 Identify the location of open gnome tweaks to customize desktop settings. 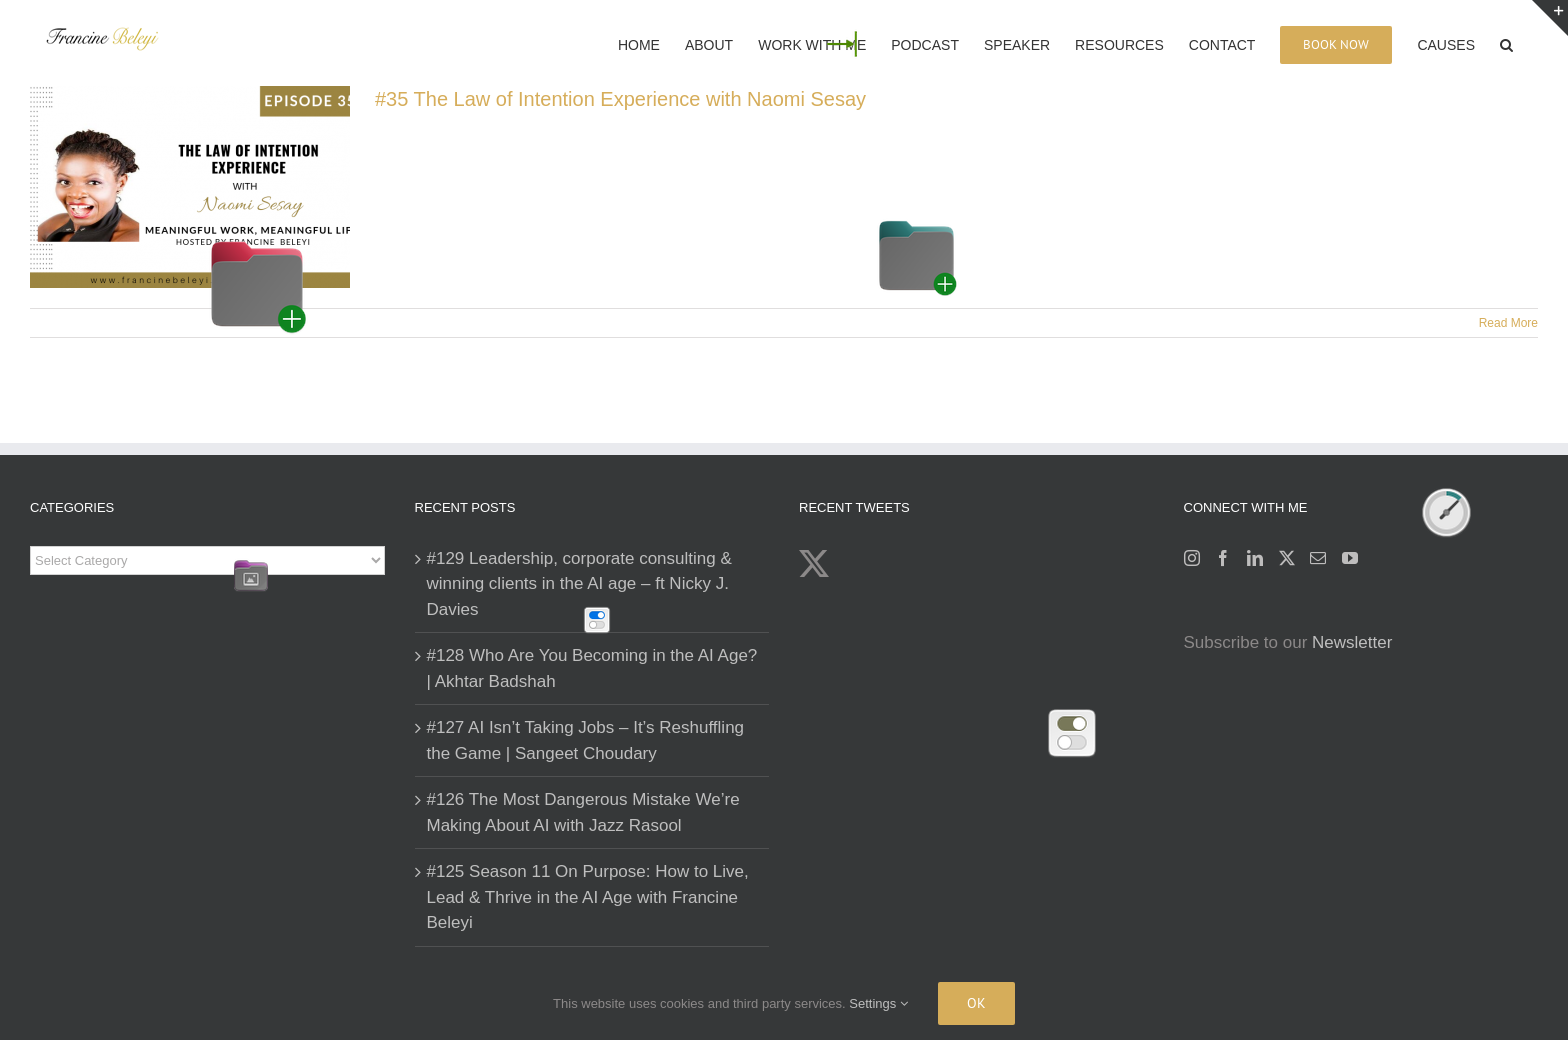
(1072, 733).